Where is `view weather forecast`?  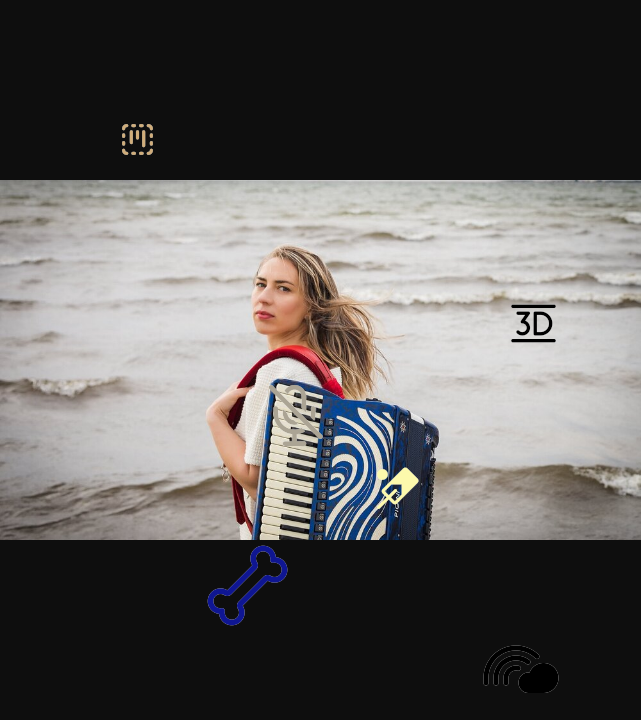 view weather forecast is located at coordinates (521, 668).